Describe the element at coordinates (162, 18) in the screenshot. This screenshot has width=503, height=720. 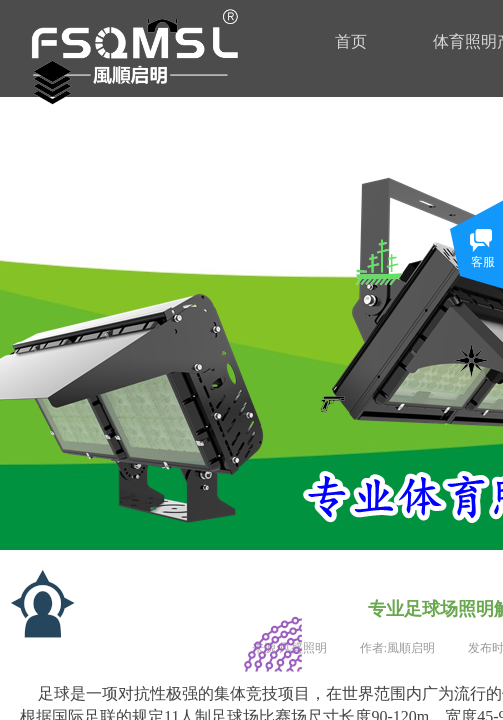
I see `build or place a bridge structure` at that location.